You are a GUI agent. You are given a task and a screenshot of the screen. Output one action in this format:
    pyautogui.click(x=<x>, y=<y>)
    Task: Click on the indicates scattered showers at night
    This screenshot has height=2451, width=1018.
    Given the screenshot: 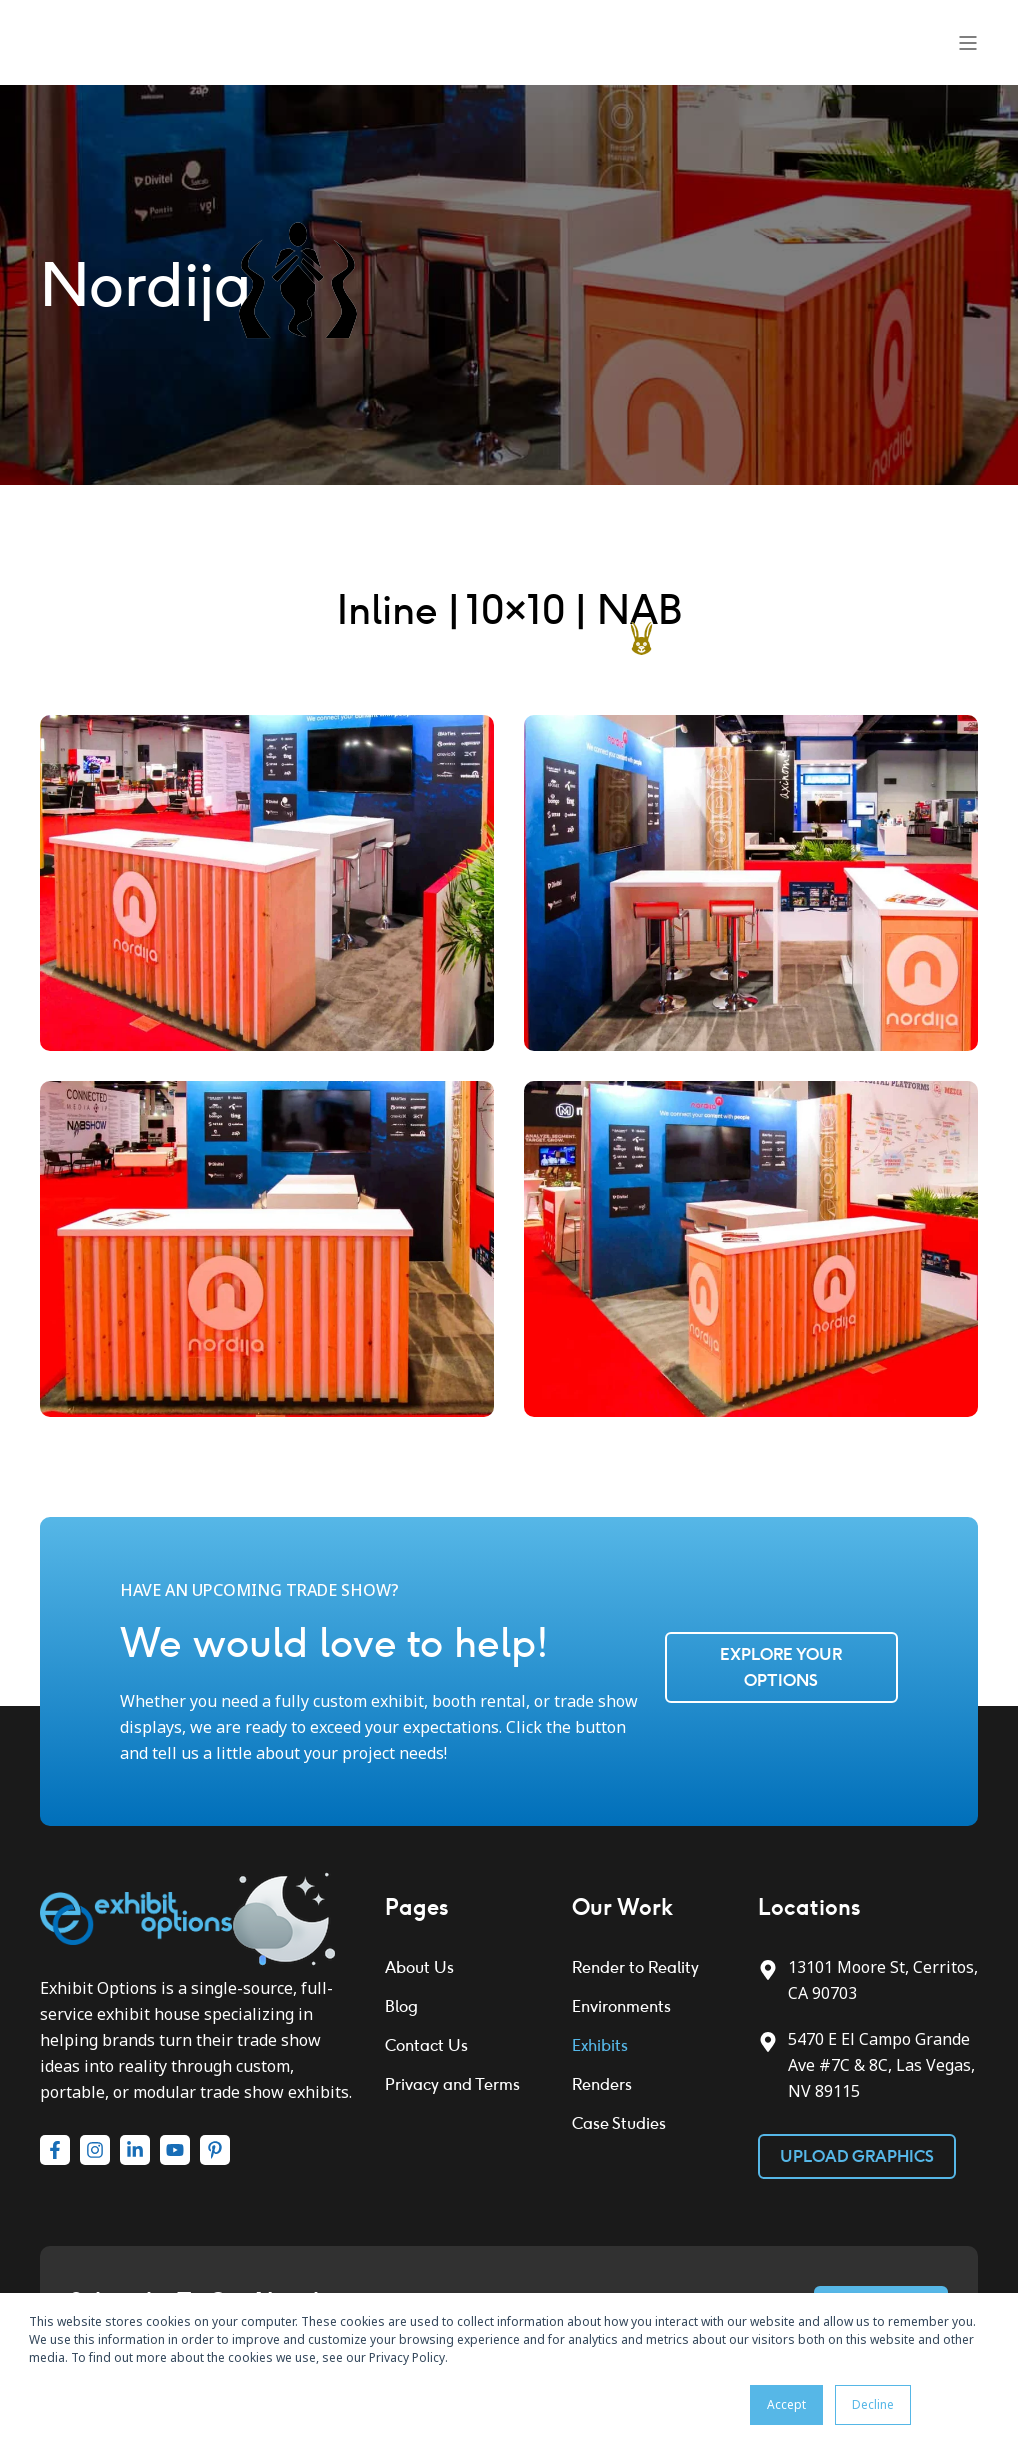 What is the action you would take?
    pyautogui.click(x=284, y=1919)
    